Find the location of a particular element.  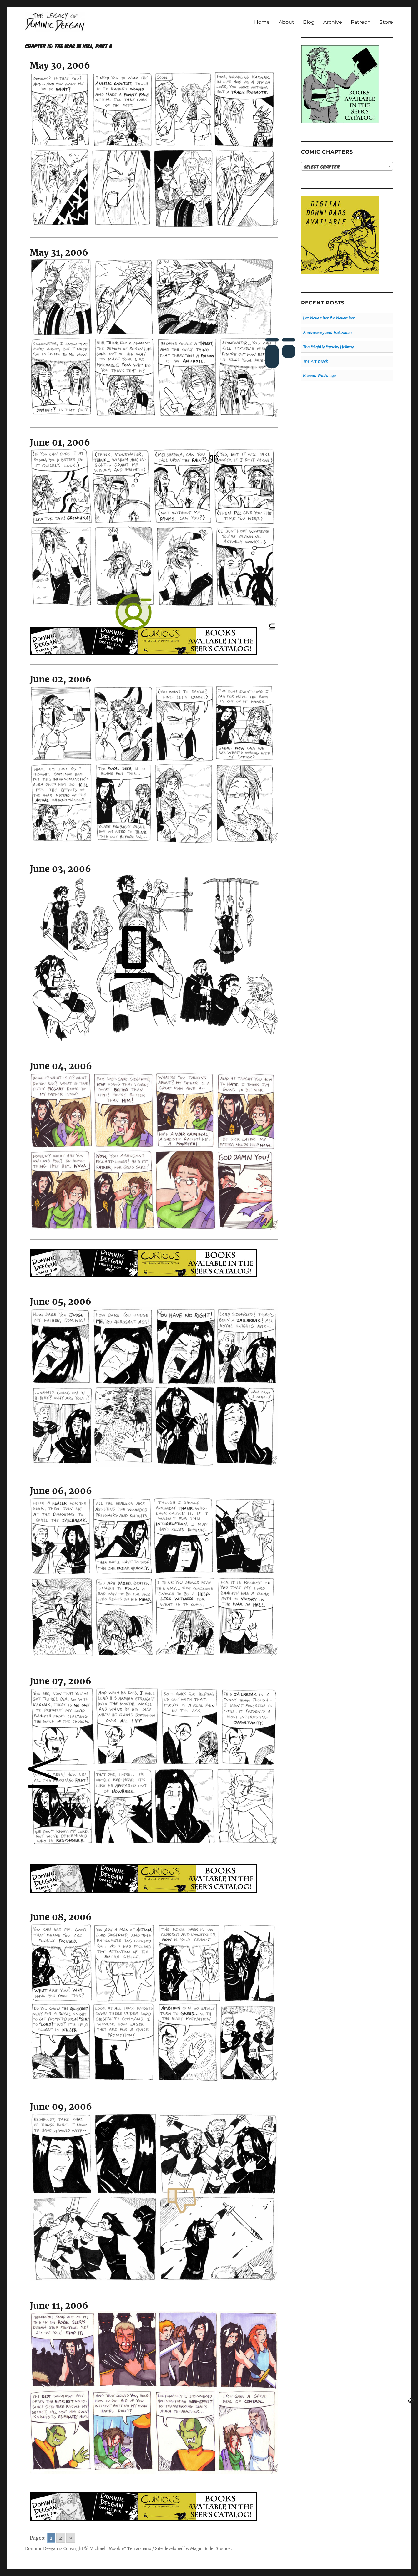

indicates a subset relationship in mathematical notation is located at coordinates (272, 626).